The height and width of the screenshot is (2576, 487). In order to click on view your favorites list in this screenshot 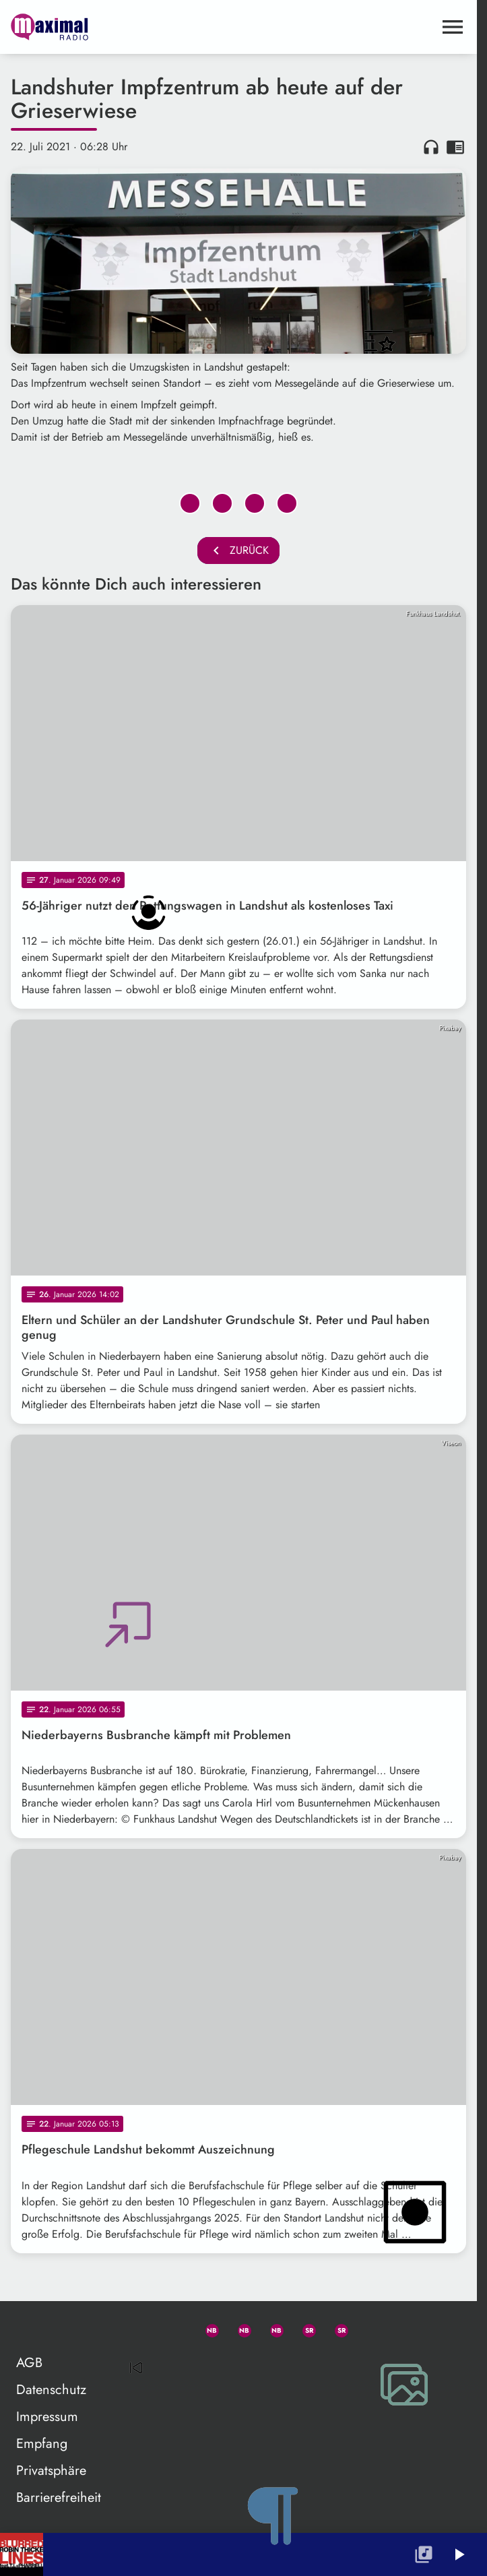, I will do `click(379, 341)`.